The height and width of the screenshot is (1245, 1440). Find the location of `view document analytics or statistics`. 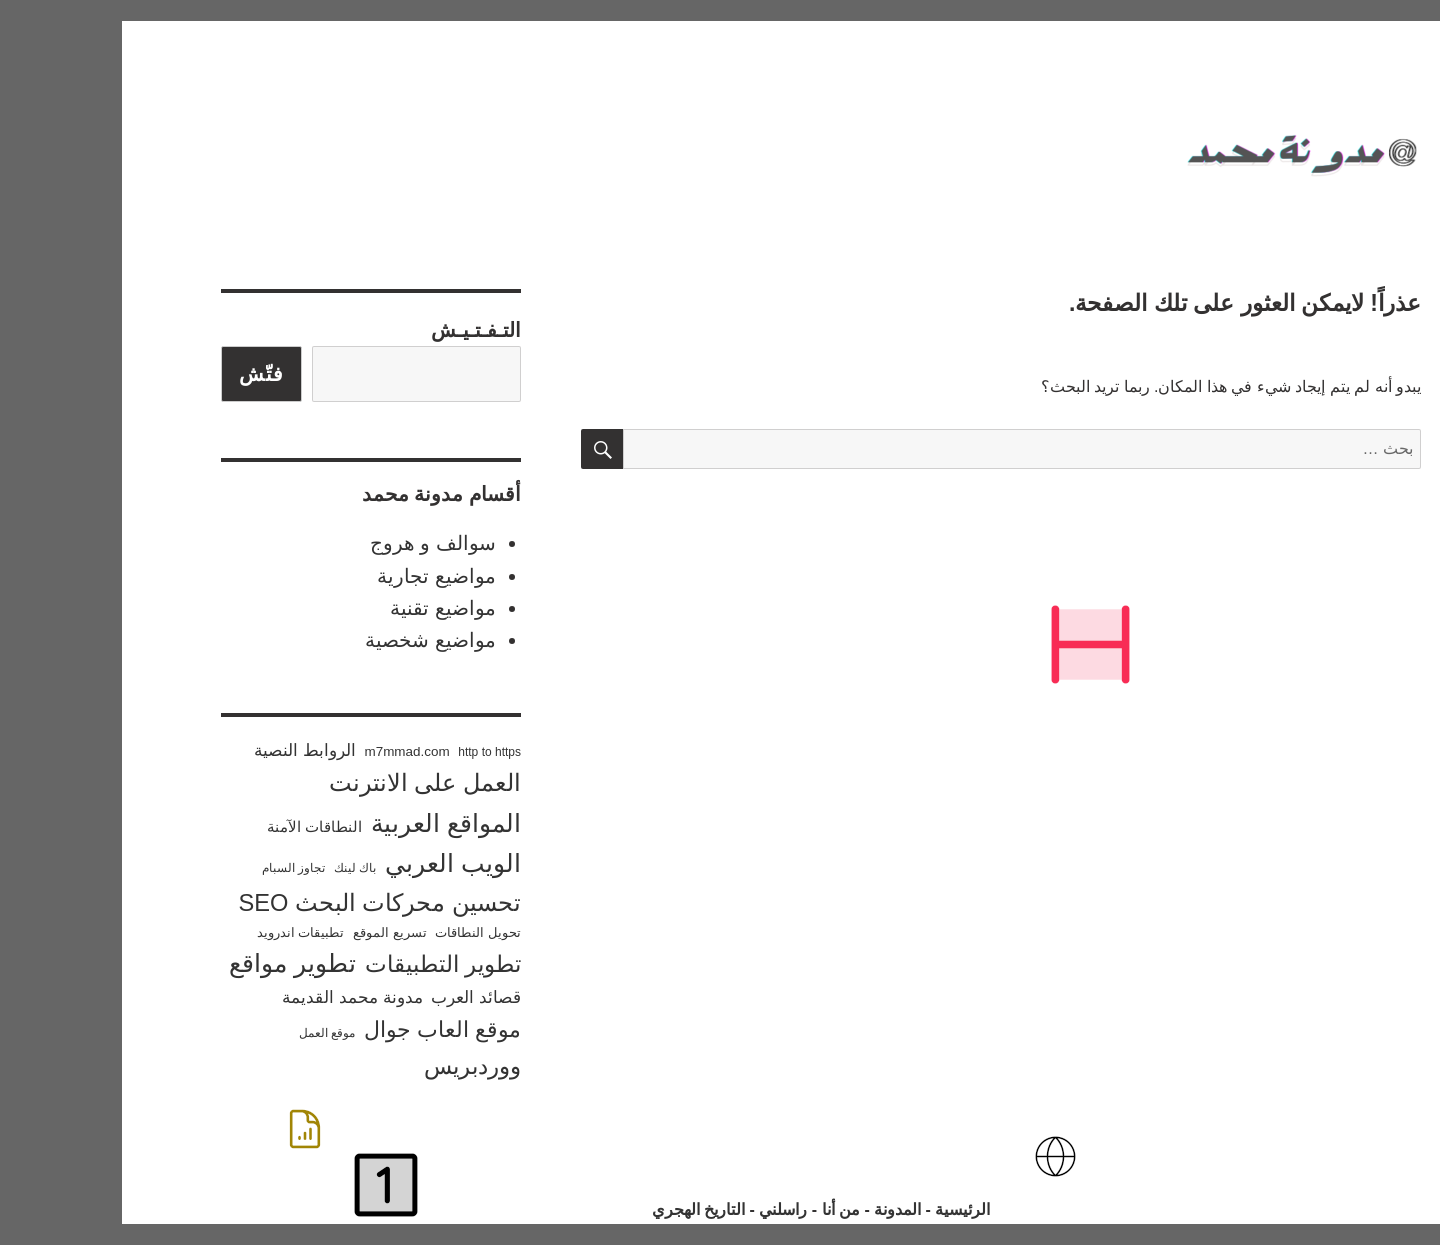

view document analytics or statistics is located at coordinates (305, 1129).